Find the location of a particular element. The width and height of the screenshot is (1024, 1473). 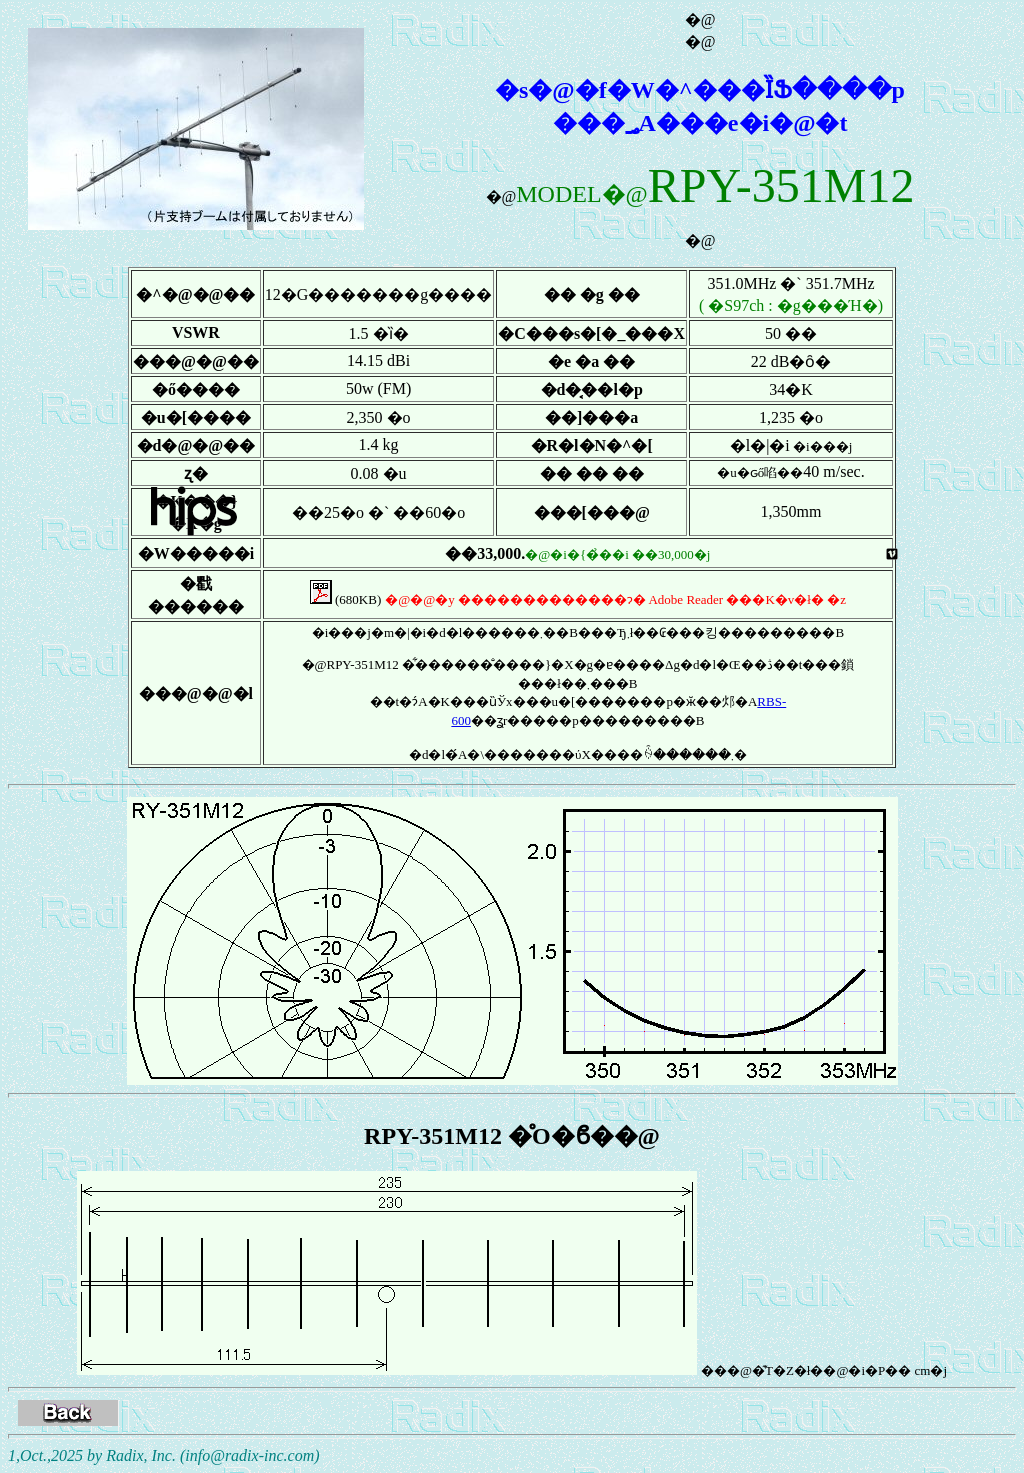

hips payment platform logo is located at coordinates (194, 511).